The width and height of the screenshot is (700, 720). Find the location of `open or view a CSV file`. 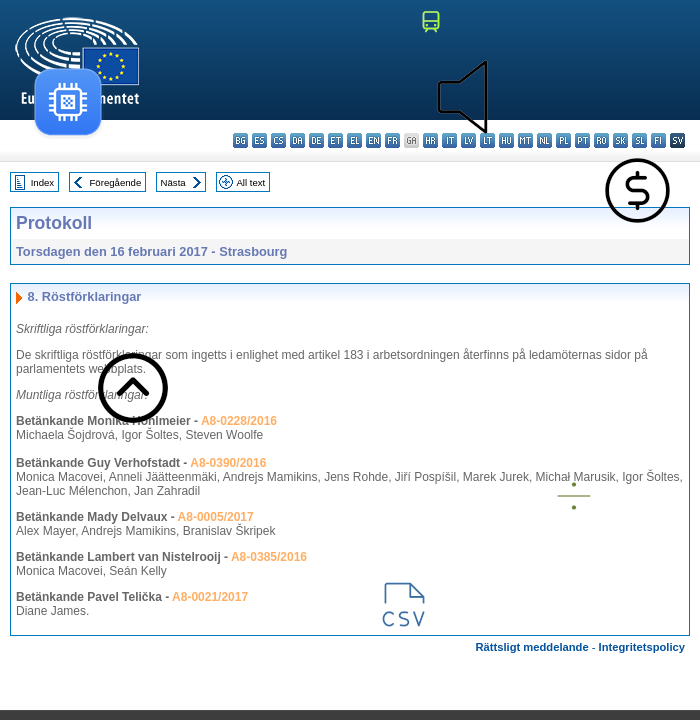

open or view a CSV file is located at coordinates (404, 606).